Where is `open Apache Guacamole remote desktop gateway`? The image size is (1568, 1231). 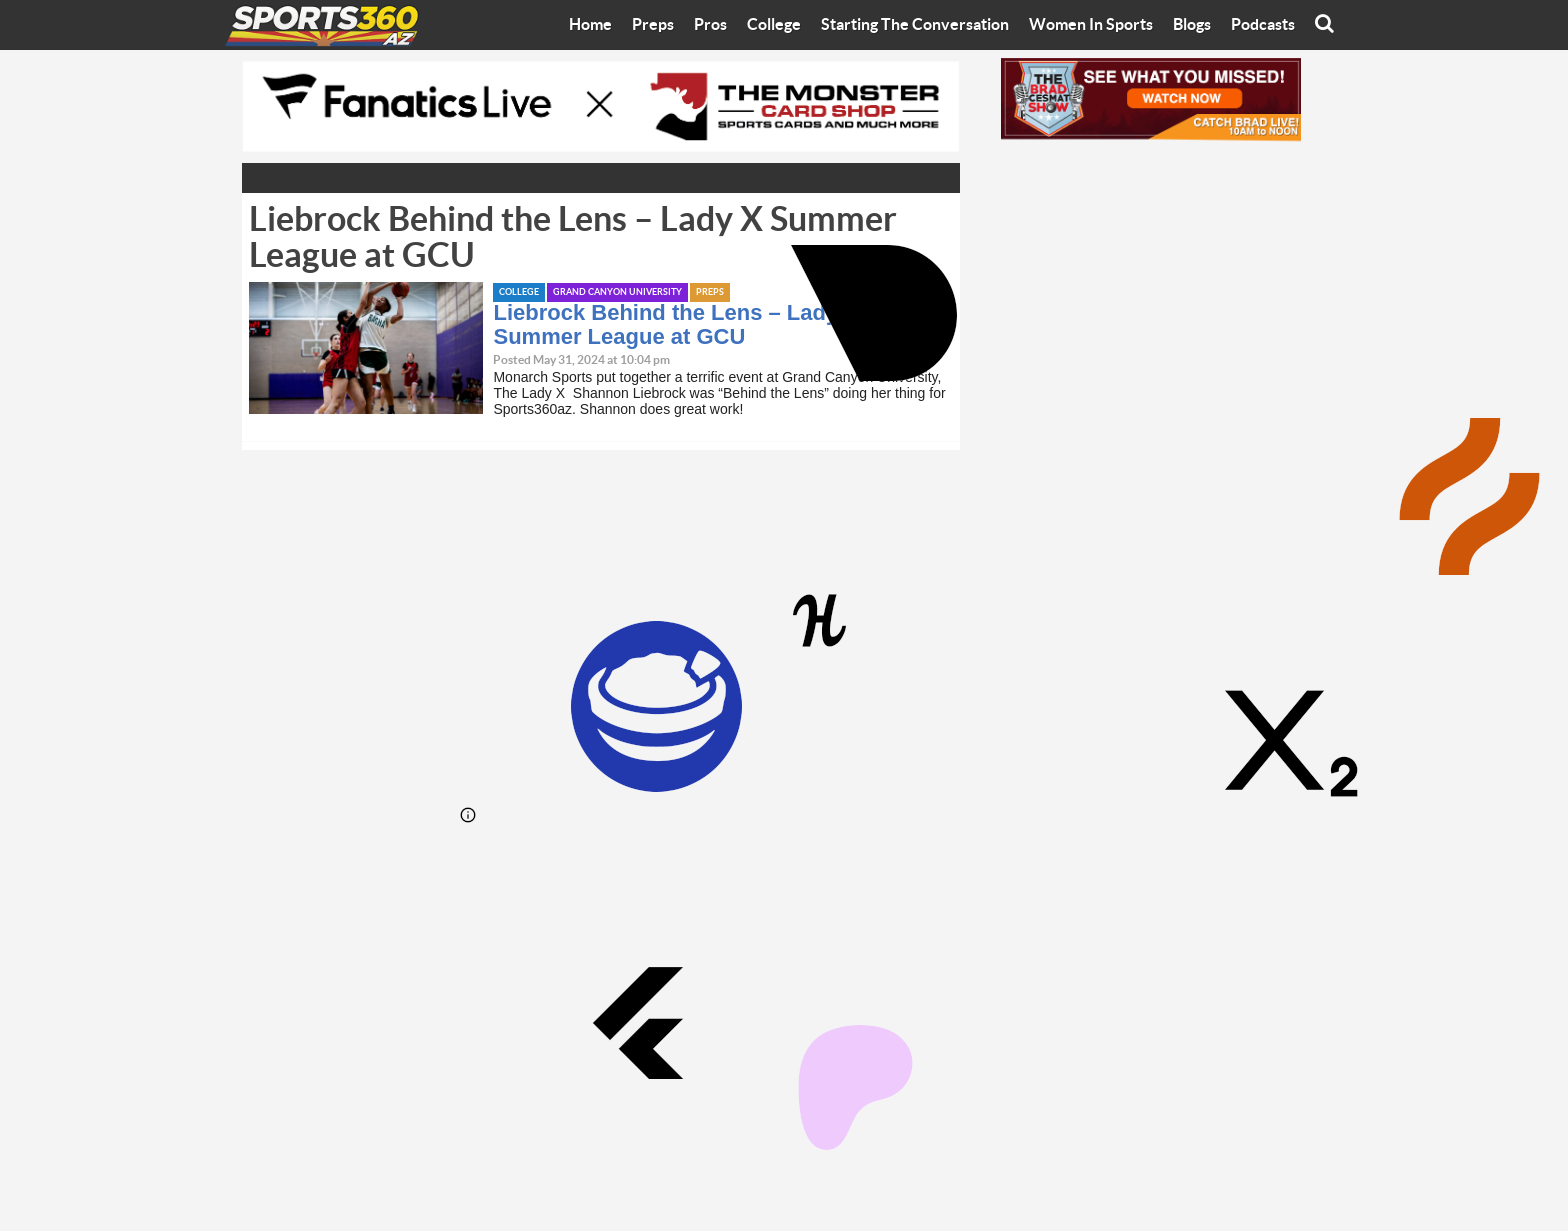
open Apache Guacamole remote desktop gateway is located at coordinates (656, 706).